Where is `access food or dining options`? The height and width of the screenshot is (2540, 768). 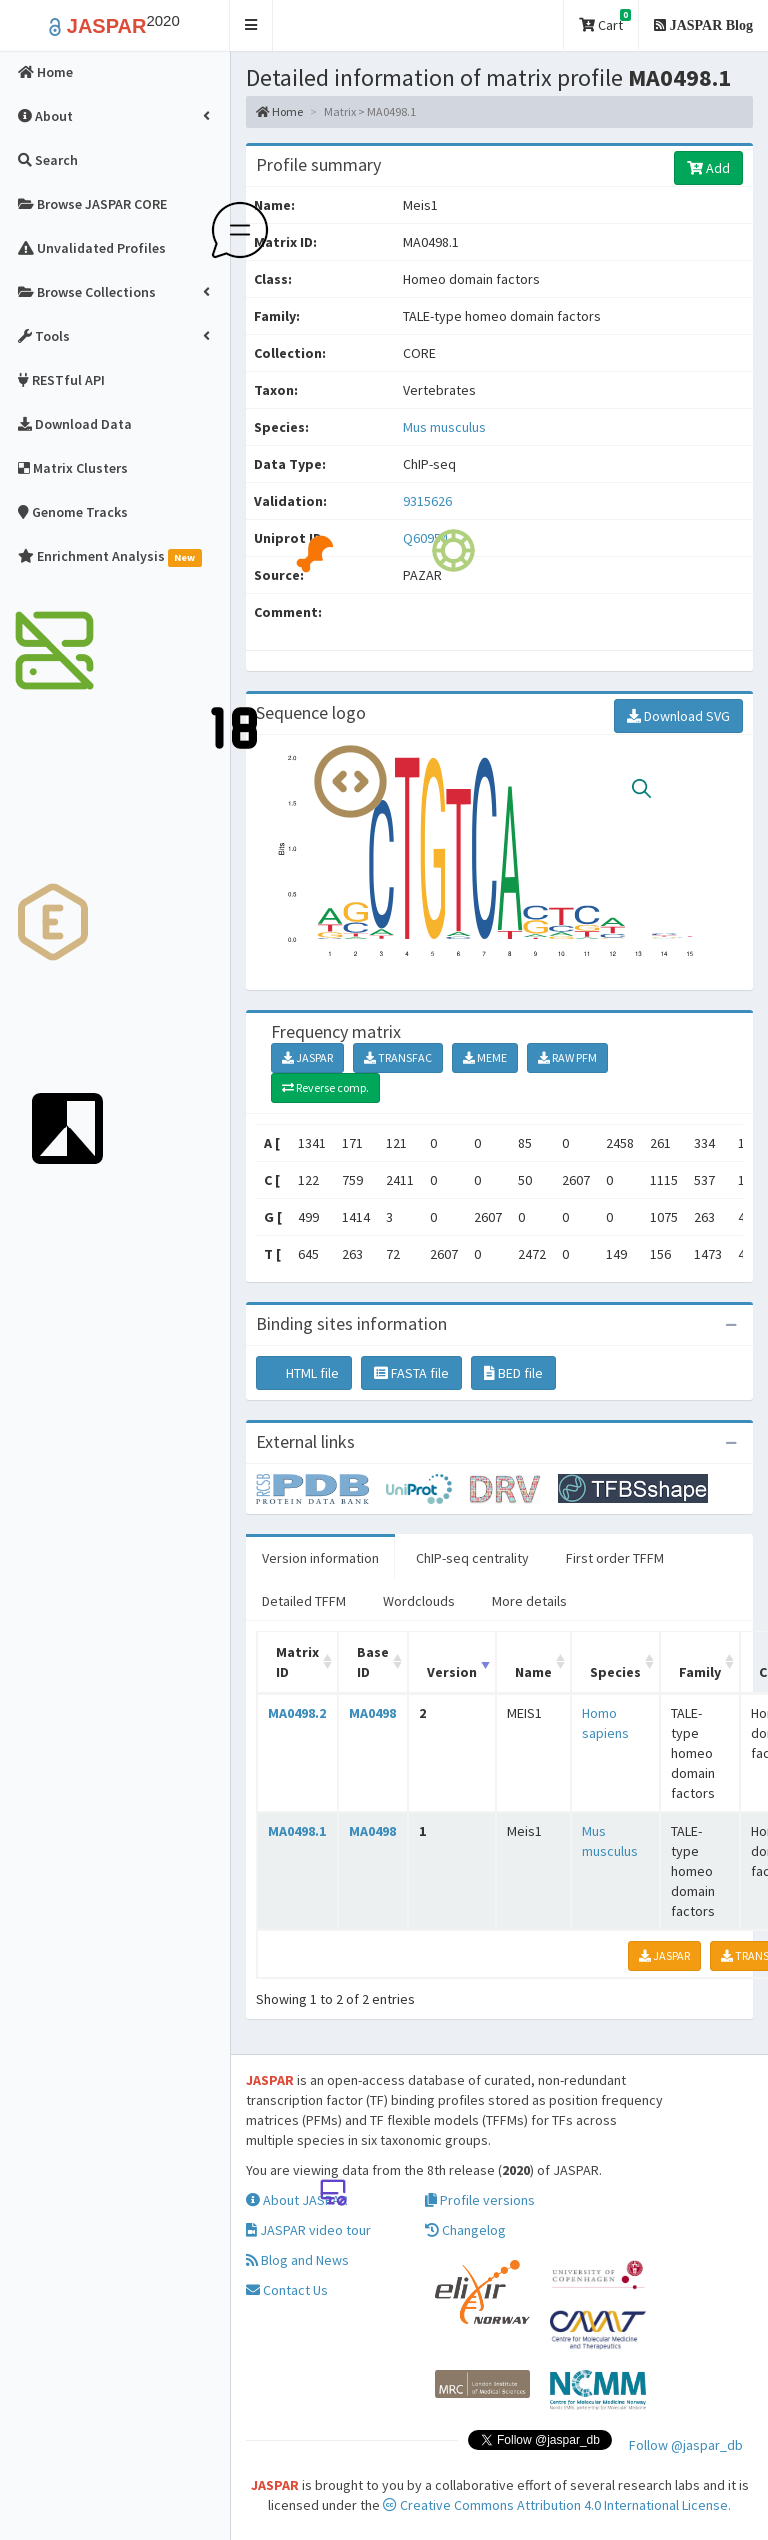 access food or dining options is located at coordinates (315, 554).